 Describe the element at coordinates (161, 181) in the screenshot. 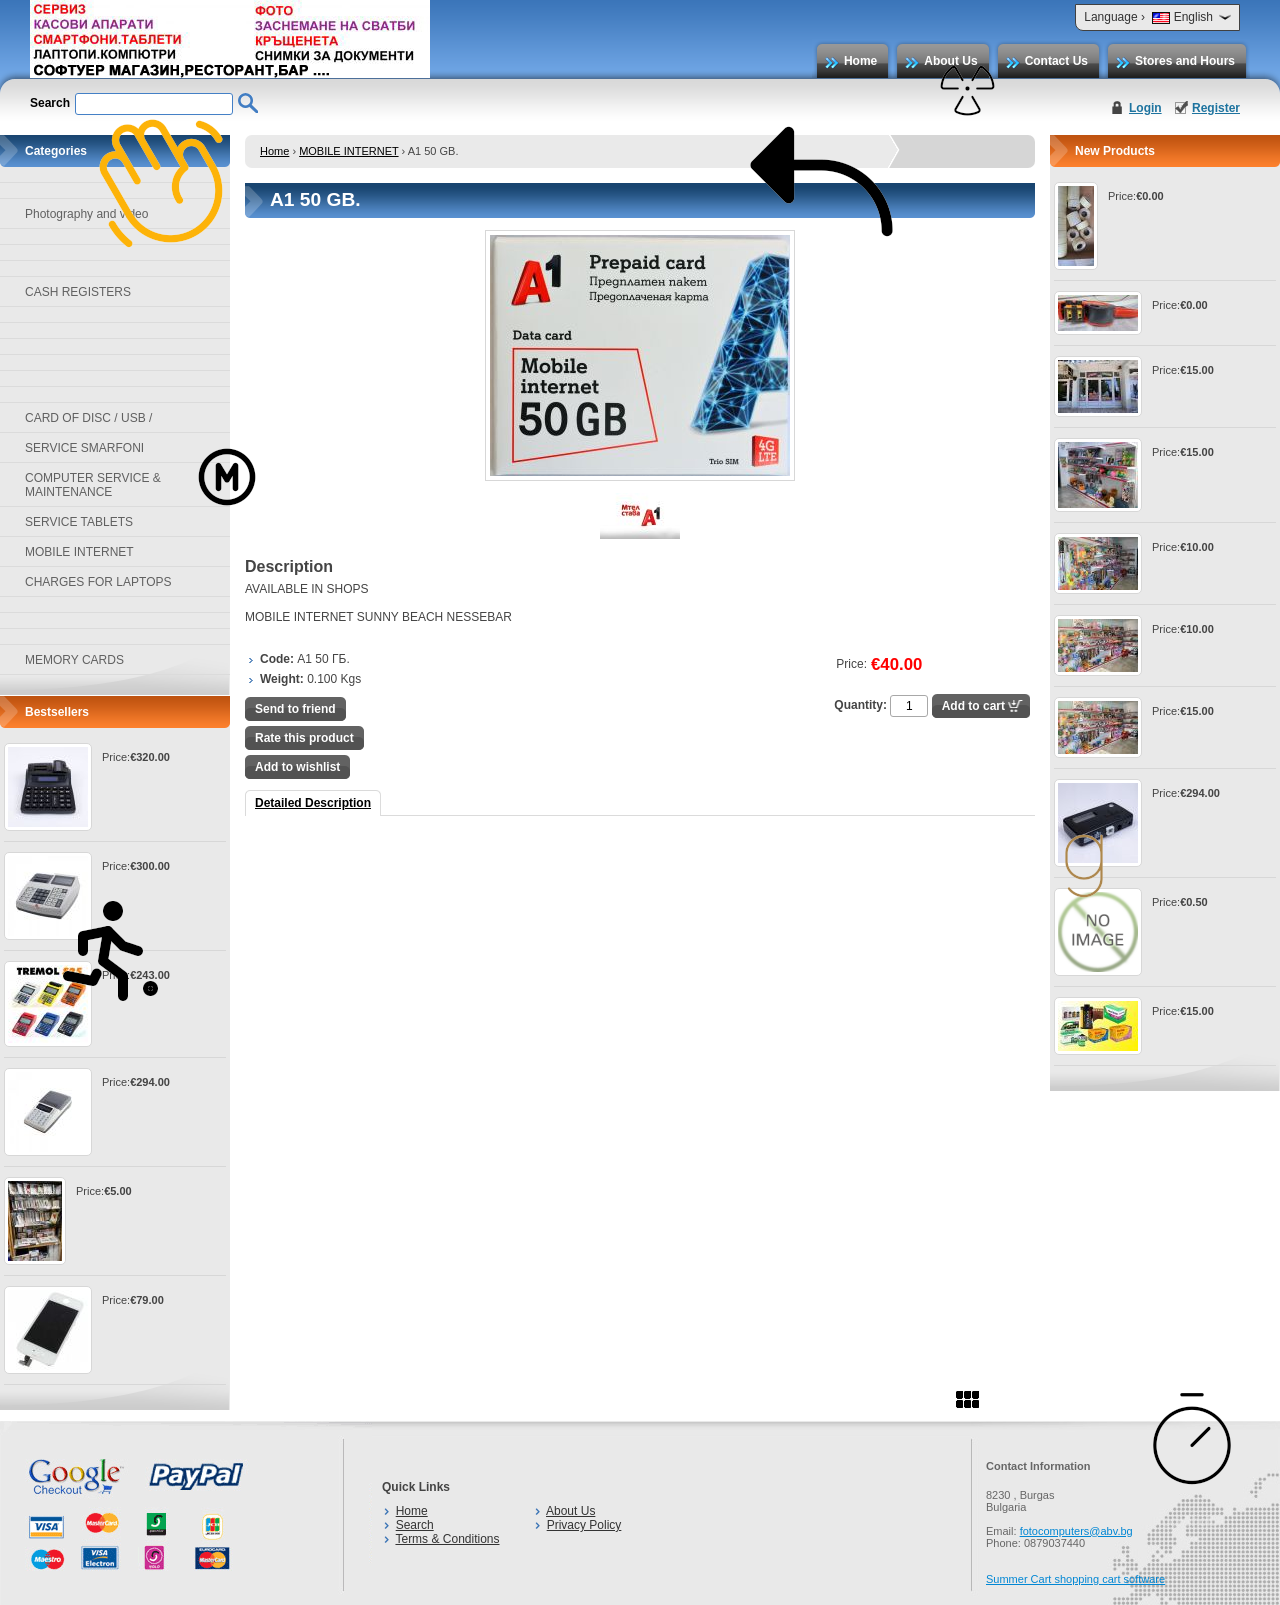

I see `send a greeting or say hello` at that location.